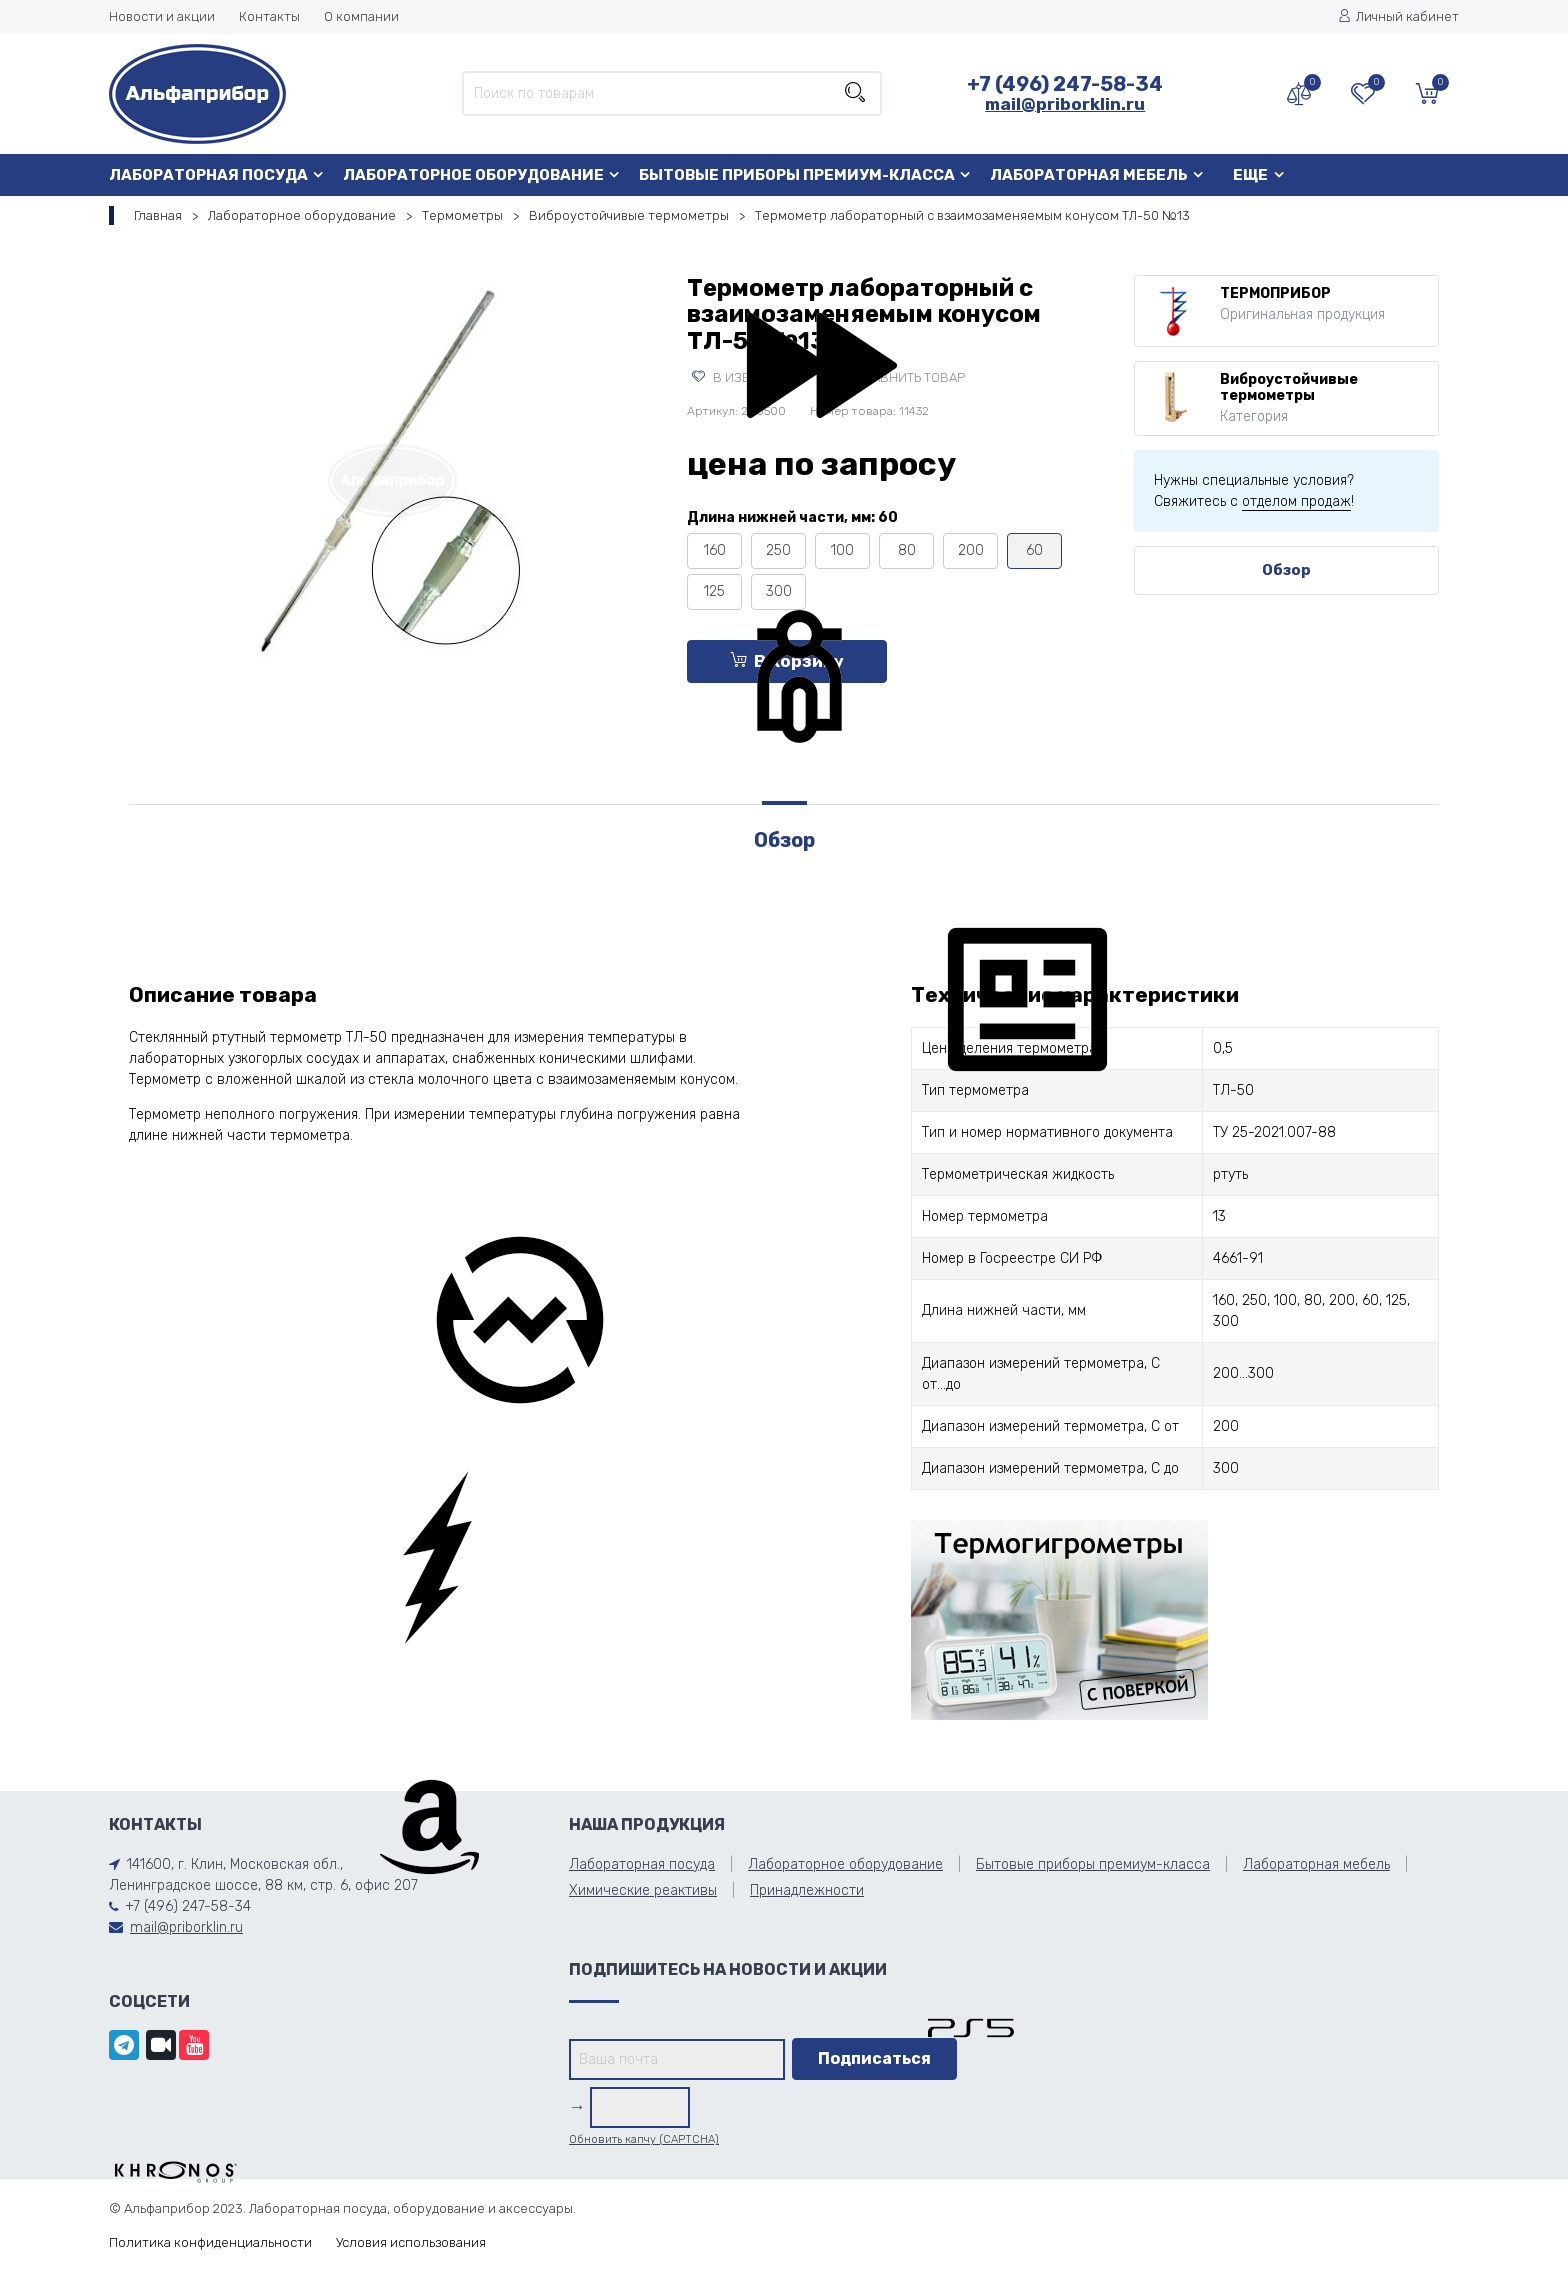 The image size is (1568, 2286). I want to click on open the Amazon app, so click(429, 1824).